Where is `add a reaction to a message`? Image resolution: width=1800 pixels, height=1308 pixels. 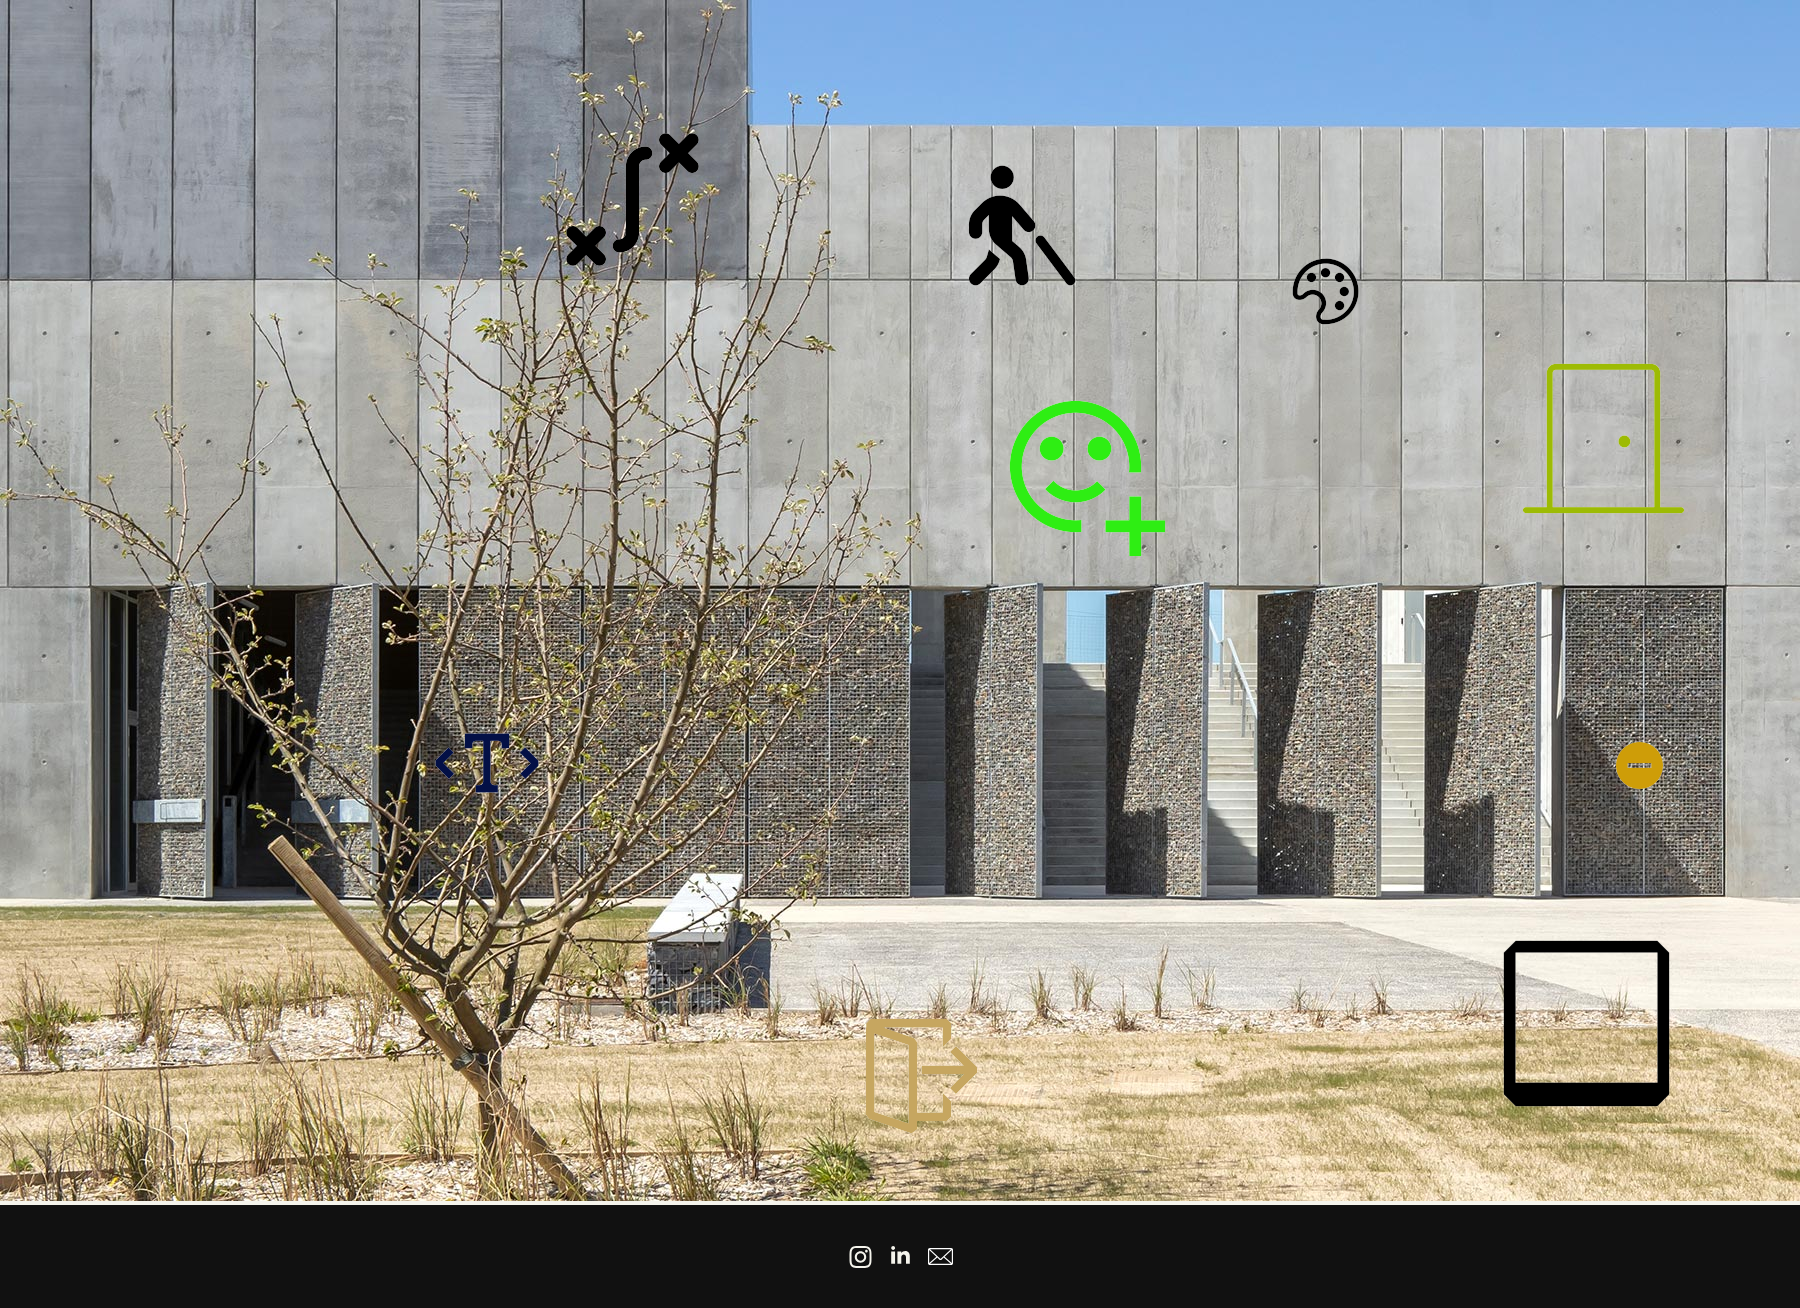 add a reaction to a message is located at coordinates (1081, 472).